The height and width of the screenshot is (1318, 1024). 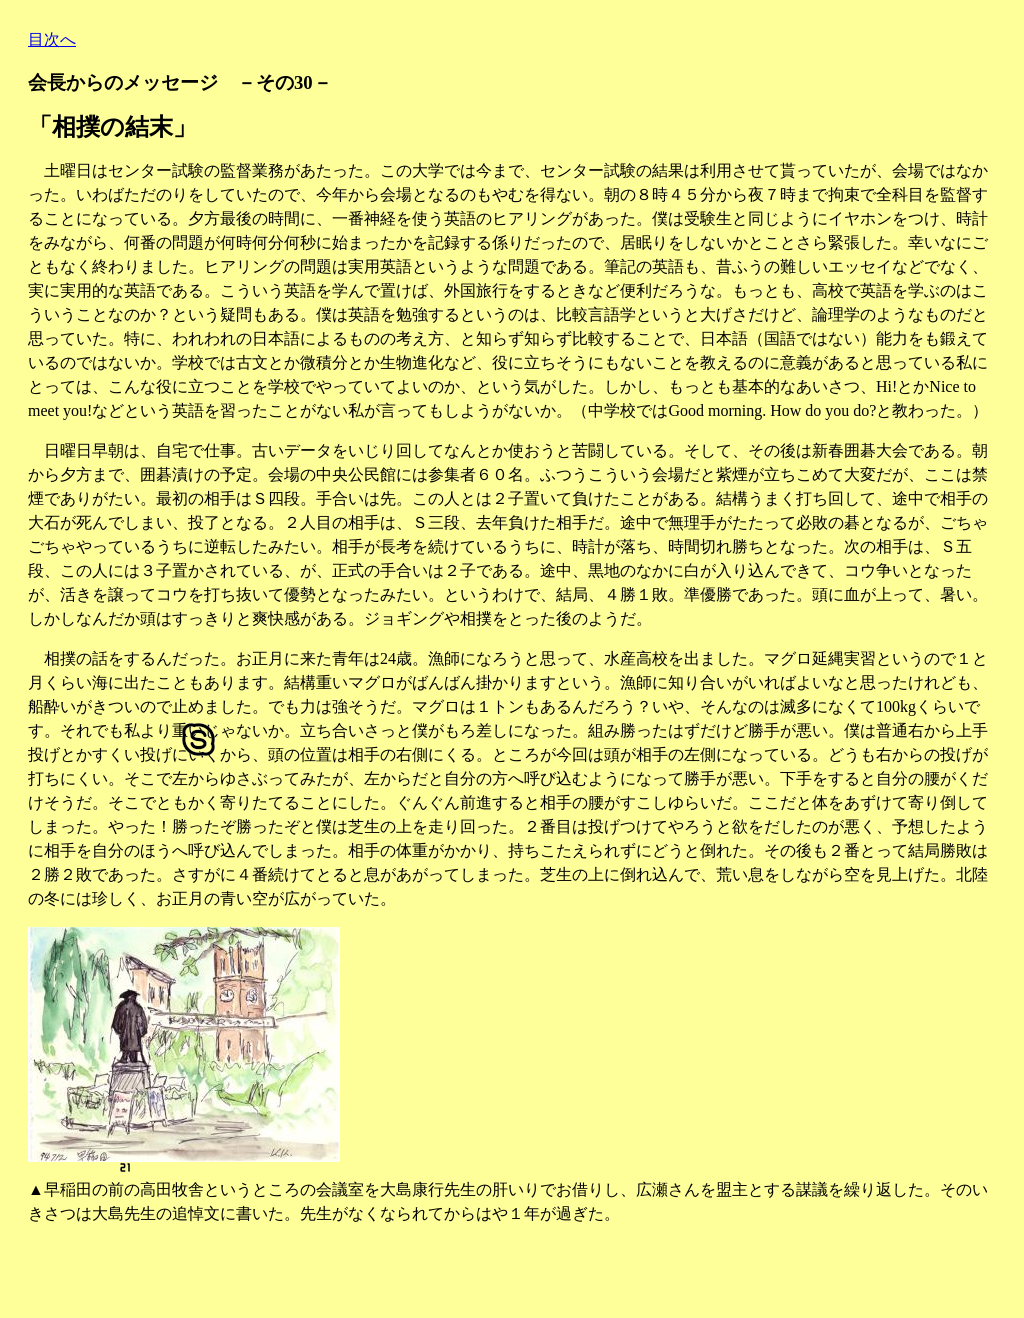 I want to click on indicates 21 notifications or unread items, so click(x=125, y=1167).